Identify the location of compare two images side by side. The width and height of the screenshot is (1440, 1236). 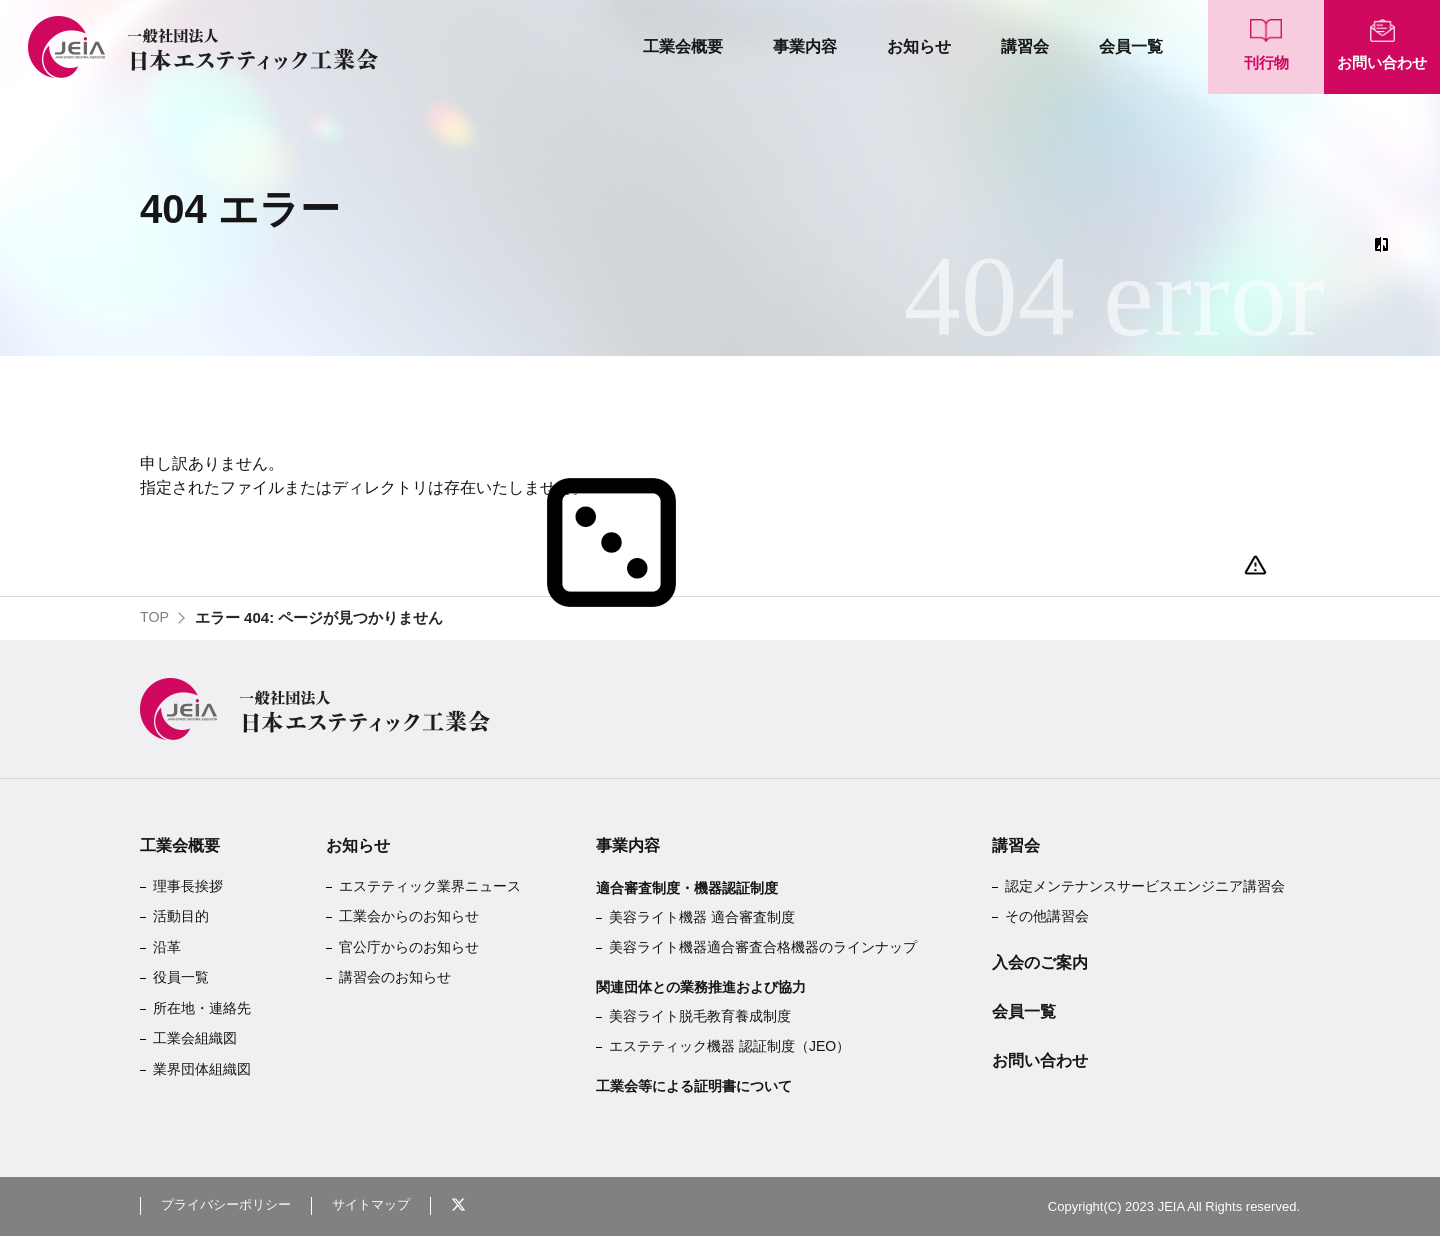
(1381, 244).